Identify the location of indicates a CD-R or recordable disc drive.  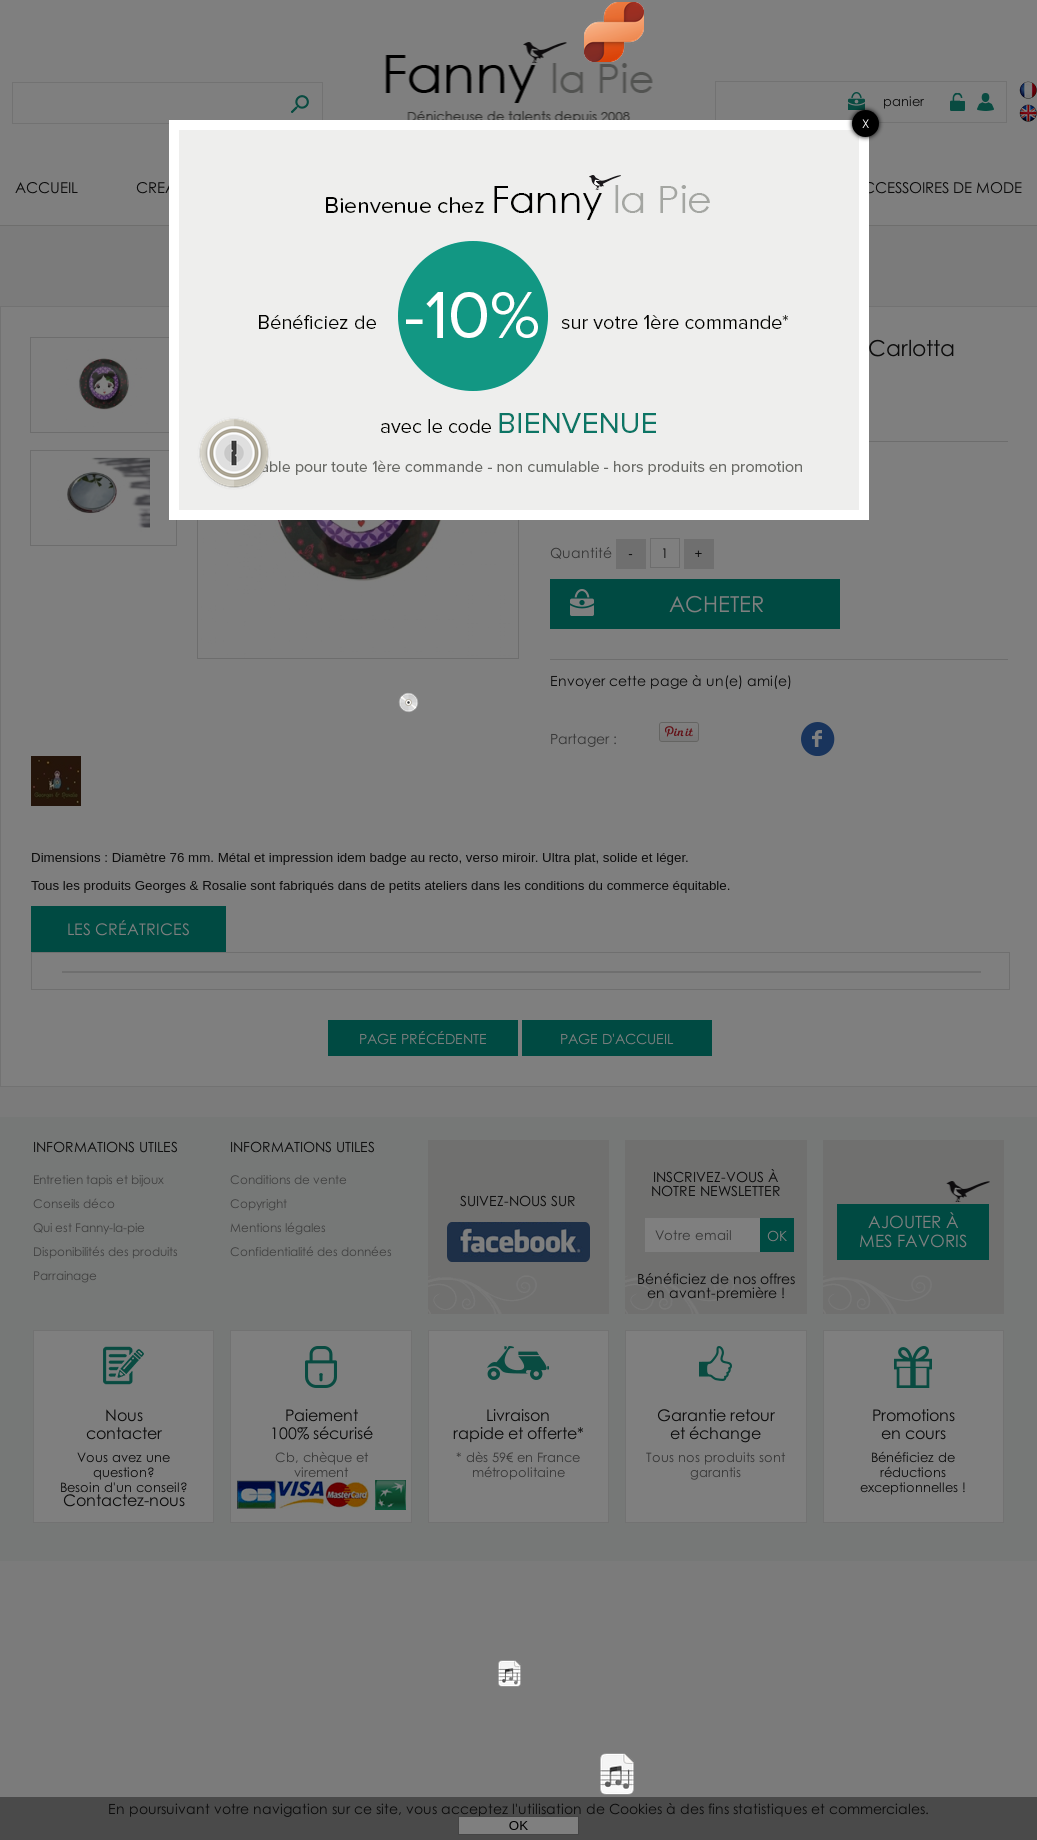
(408, 702).